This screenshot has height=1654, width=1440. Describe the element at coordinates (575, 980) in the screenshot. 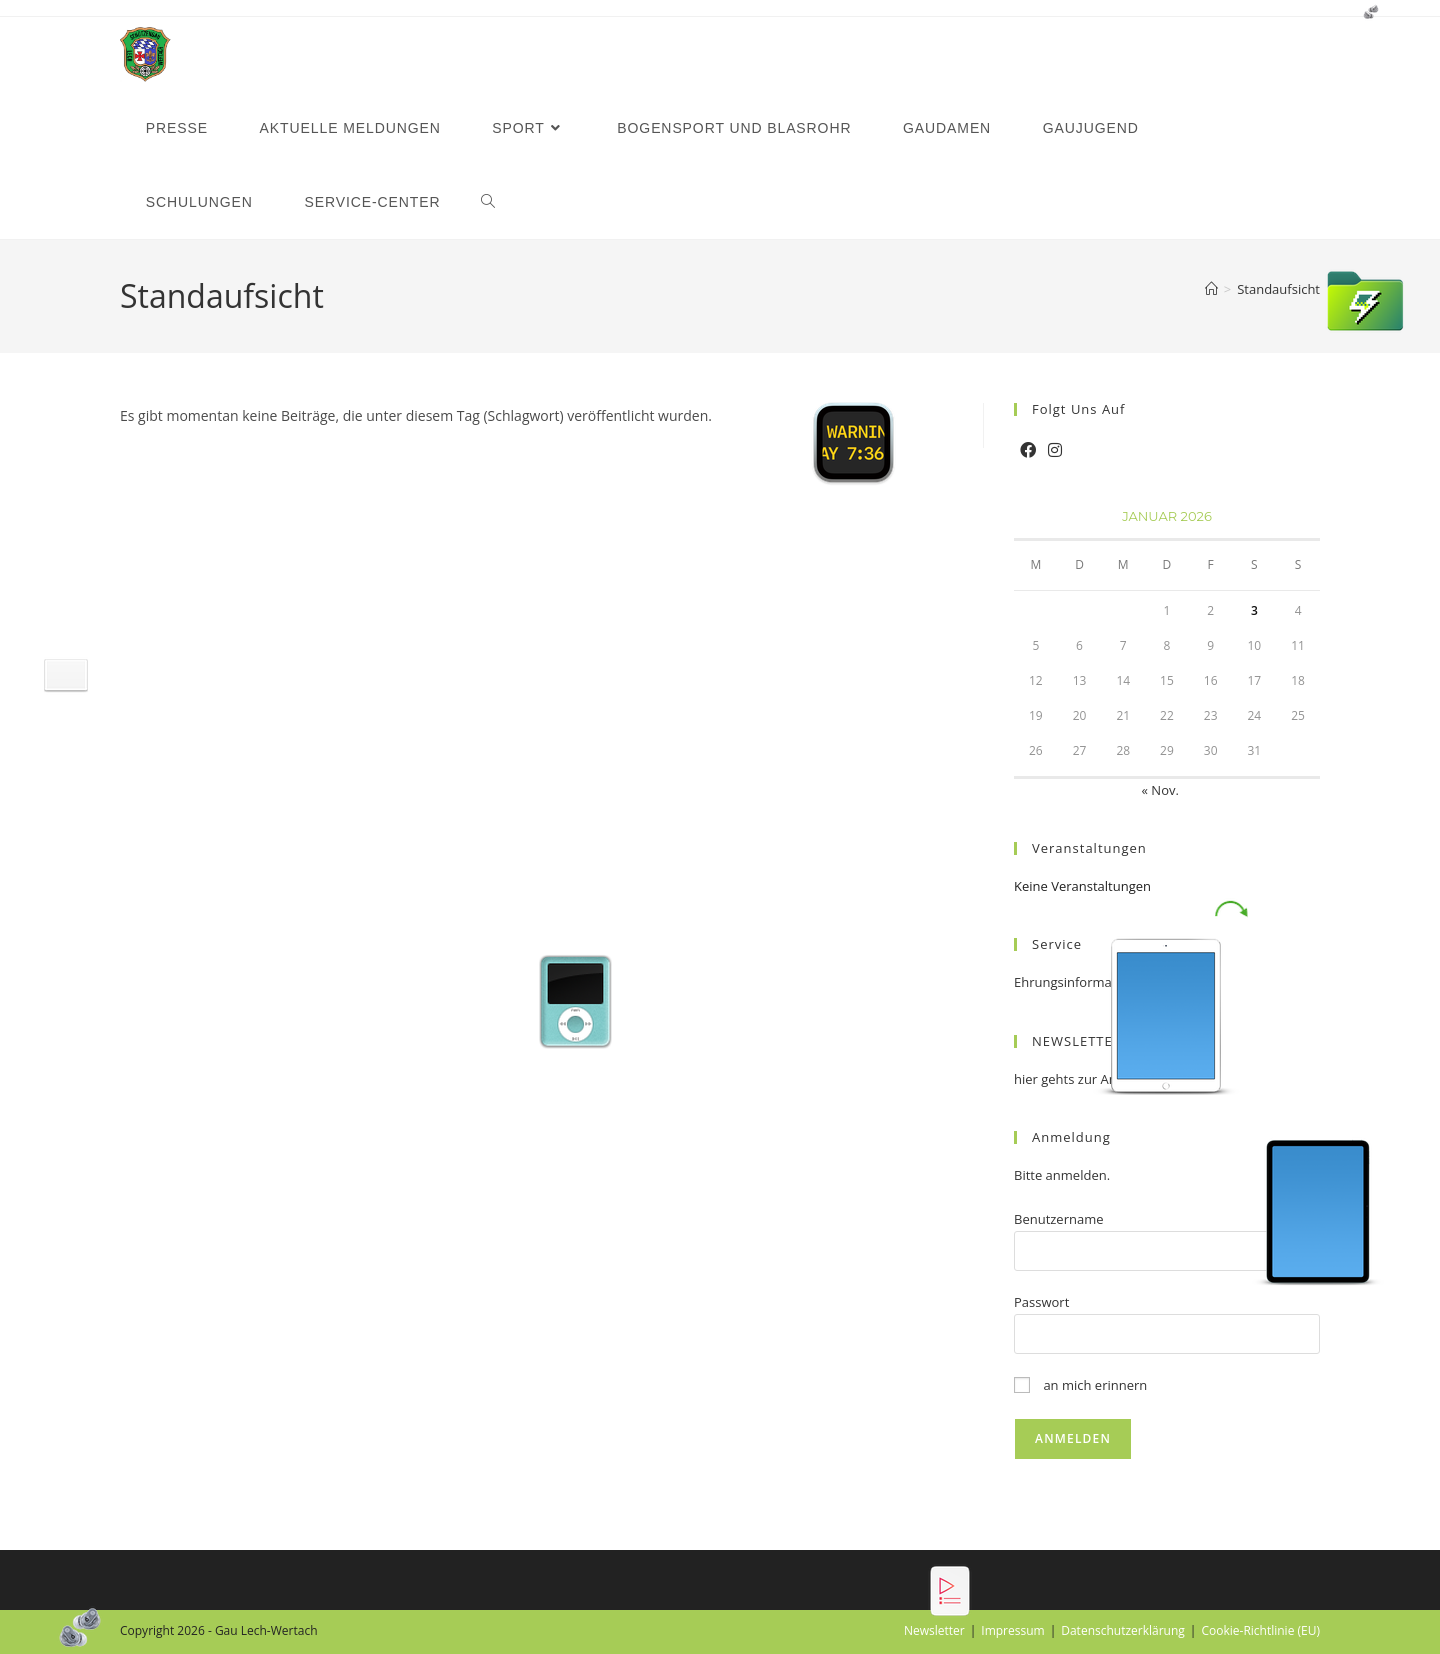

I see `iPod nano device connected` at that location.